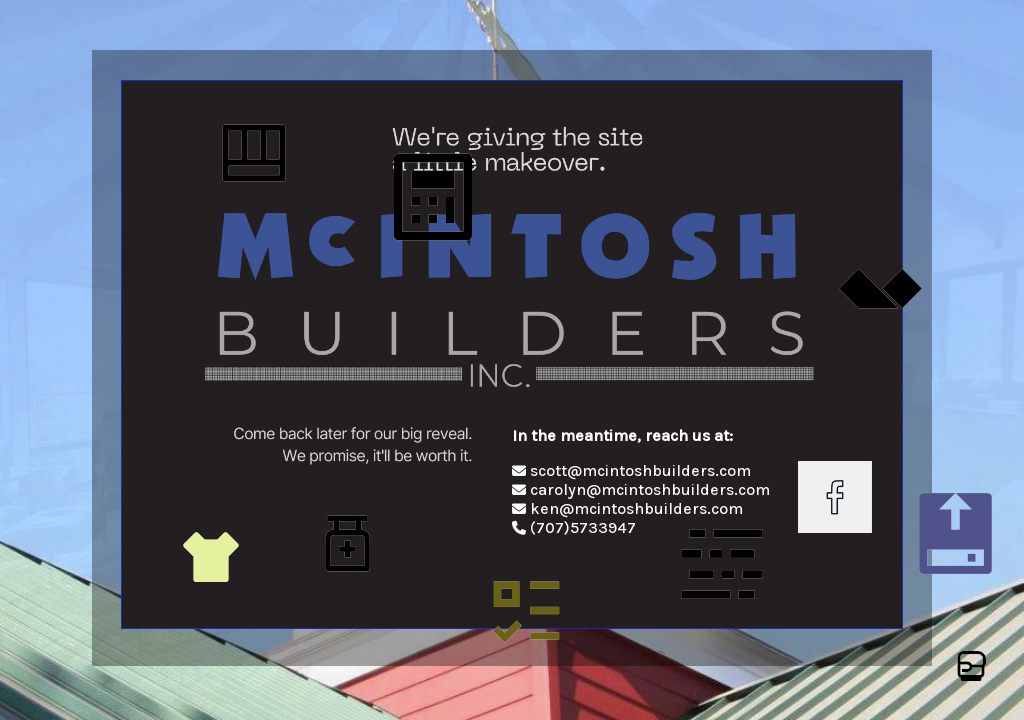  I want to click on view medication information, so click(347, 543).